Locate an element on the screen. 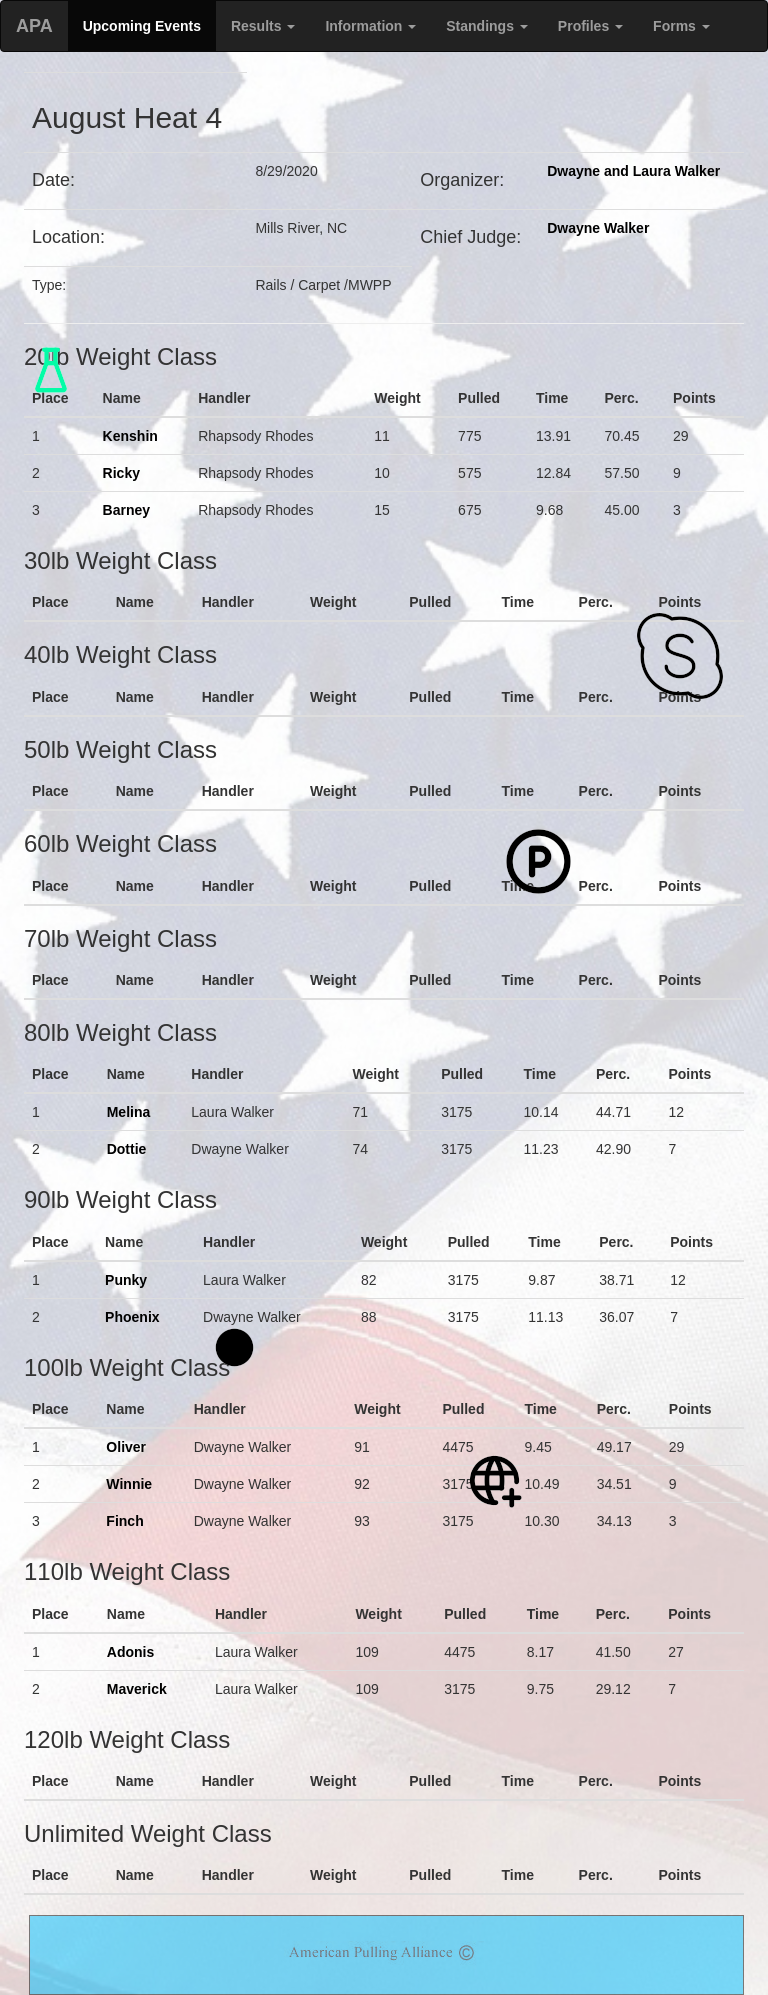 The image size is (768, 1995). open skype app is located at coordinates (680, 656).